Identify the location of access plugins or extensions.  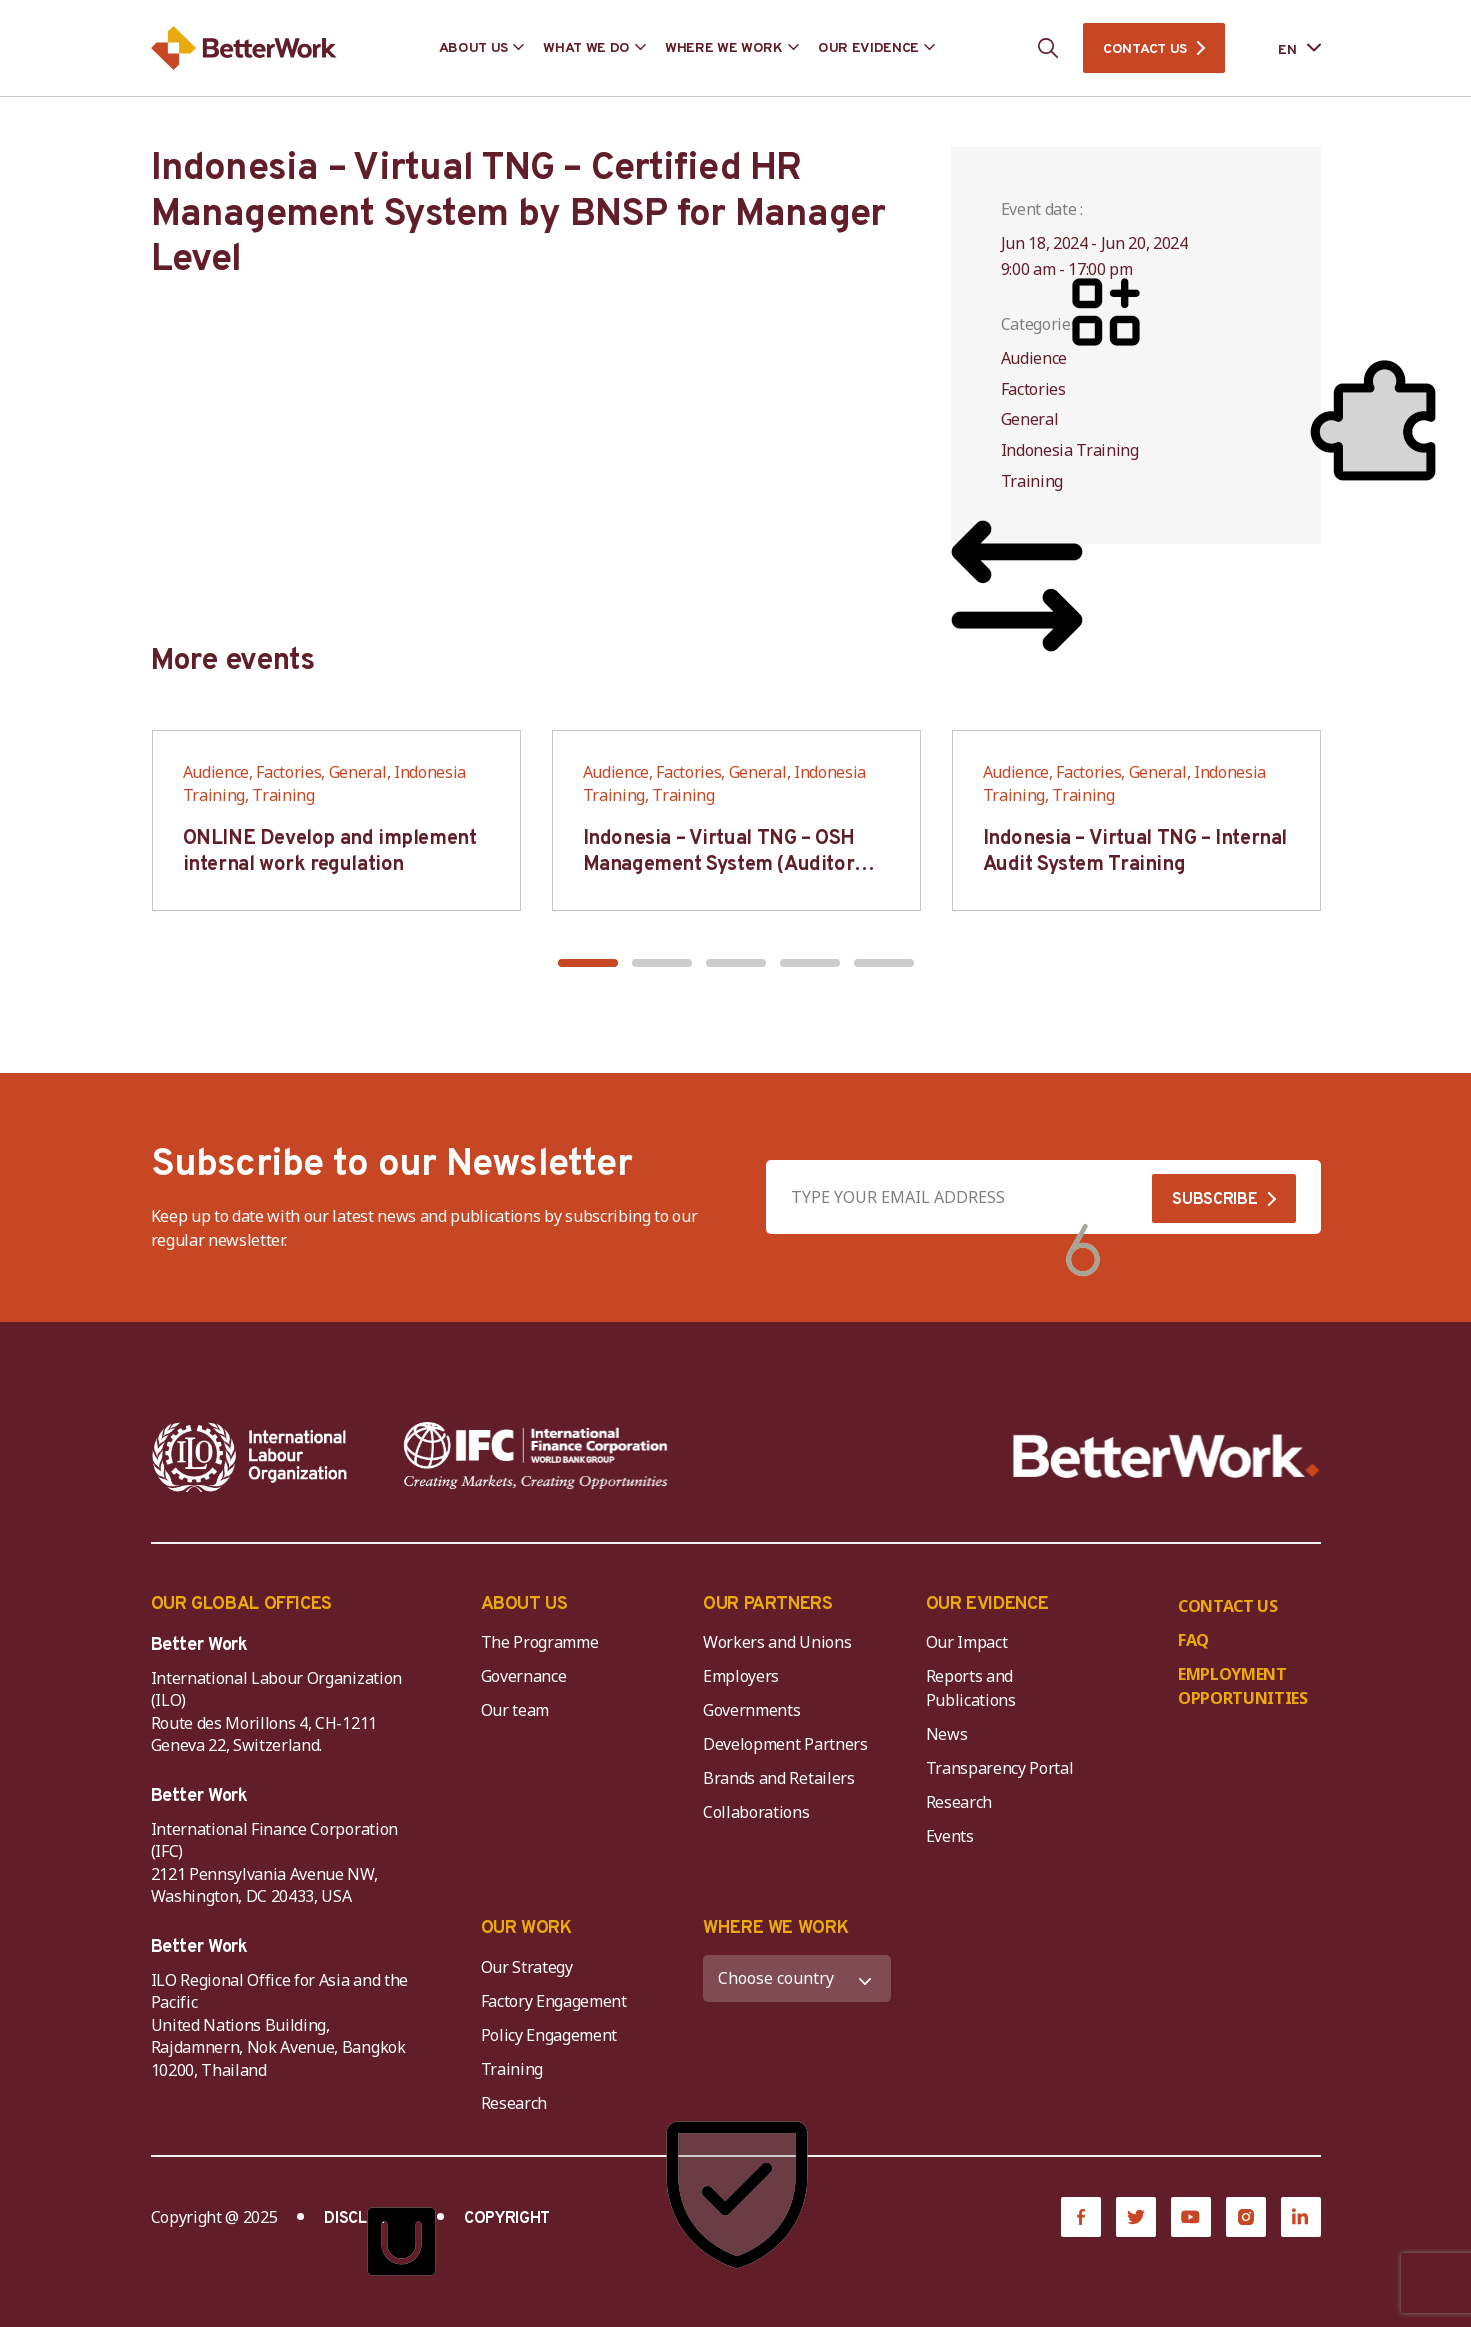
(1380, 425).